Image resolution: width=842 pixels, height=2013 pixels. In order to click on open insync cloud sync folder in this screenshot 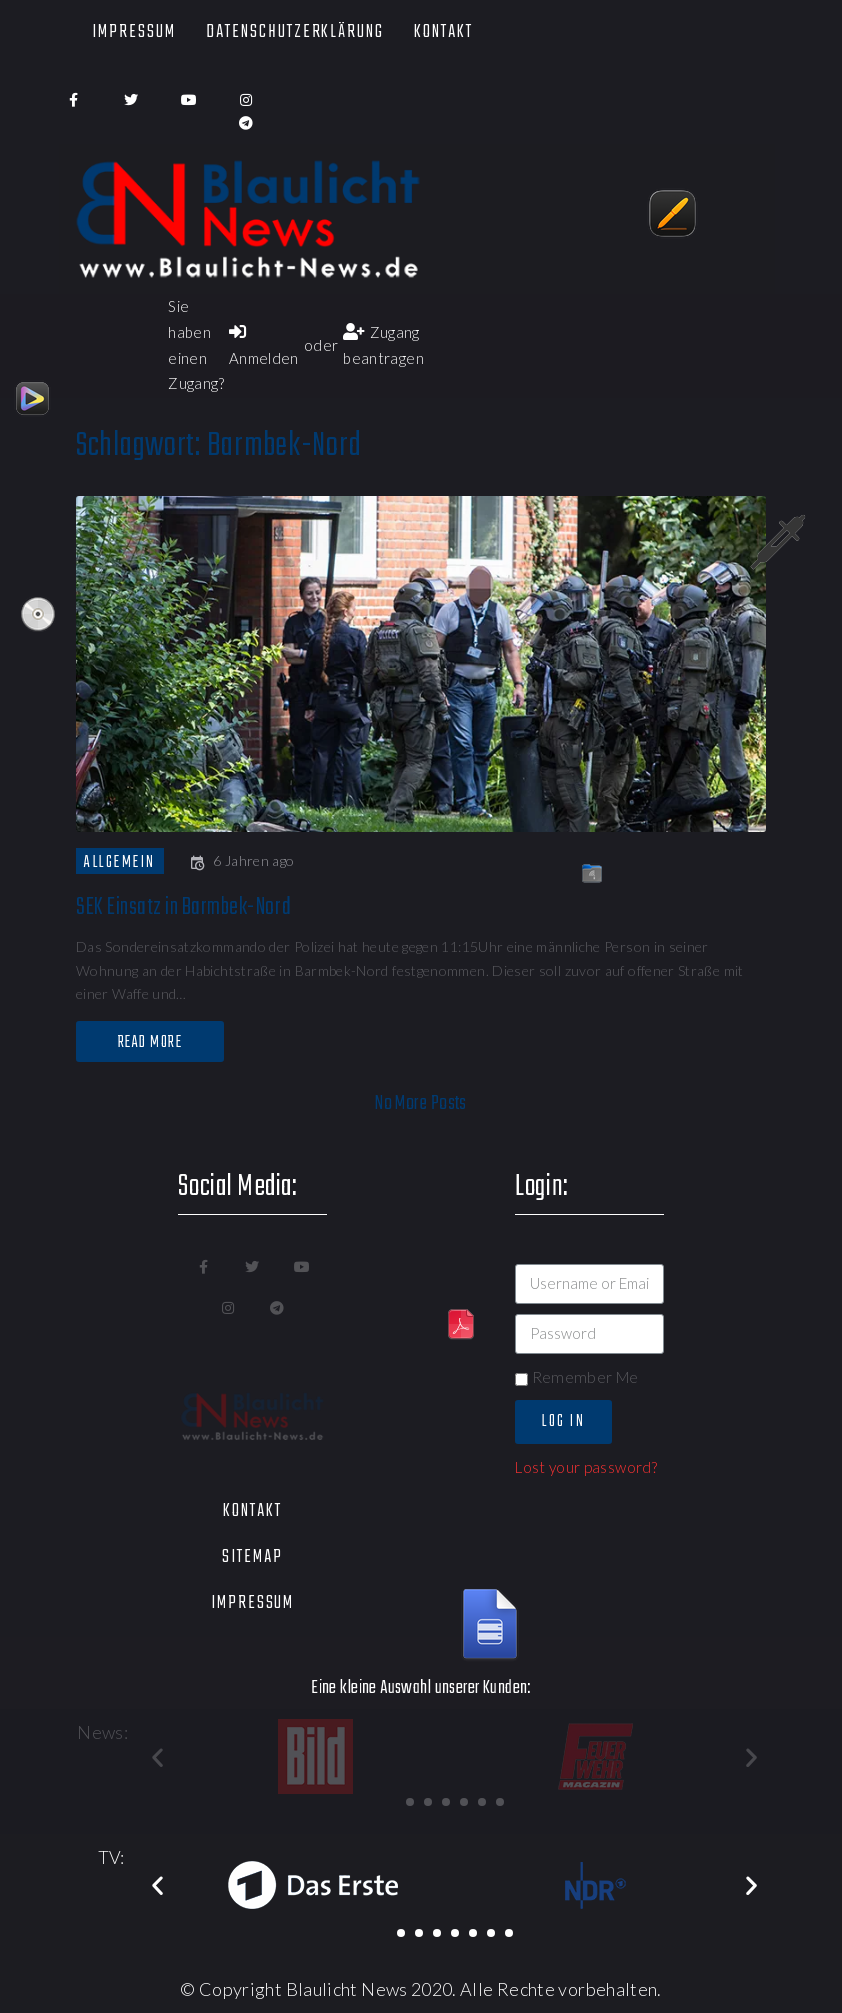, I will do `click(592, 873)`.